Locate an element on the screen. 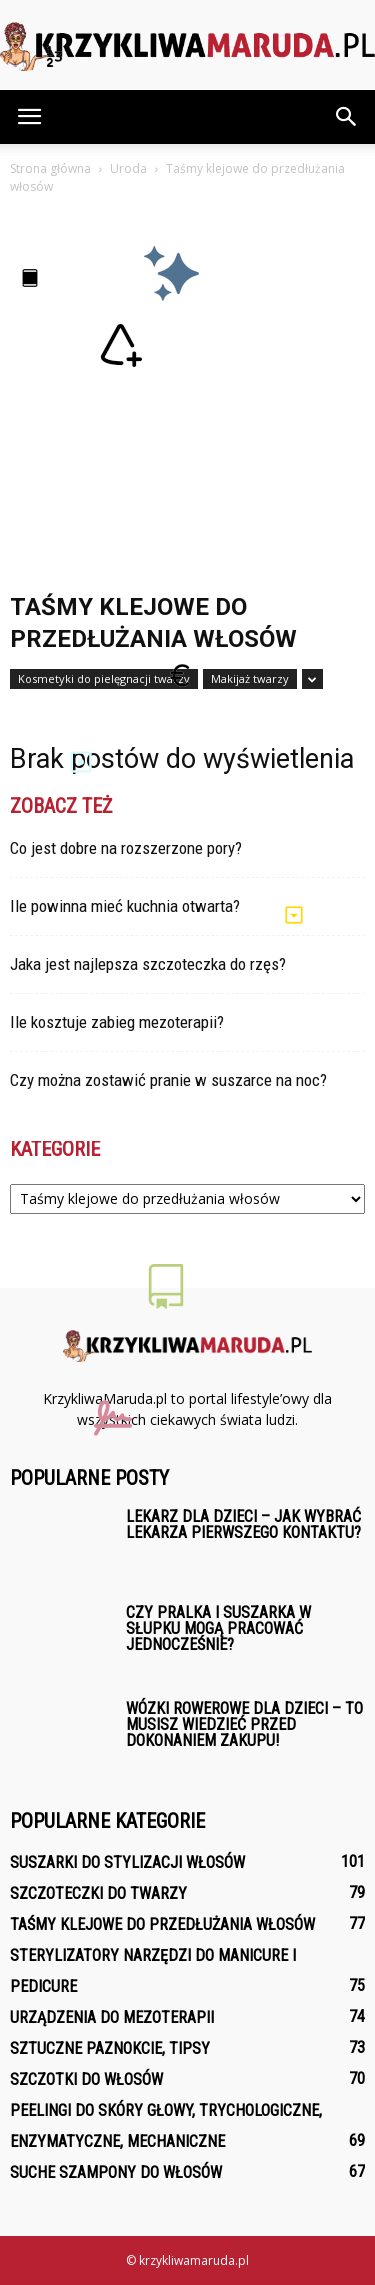 This screenshot has width=375, height=2285. access a code repository is located at coordinates (166, 1287).